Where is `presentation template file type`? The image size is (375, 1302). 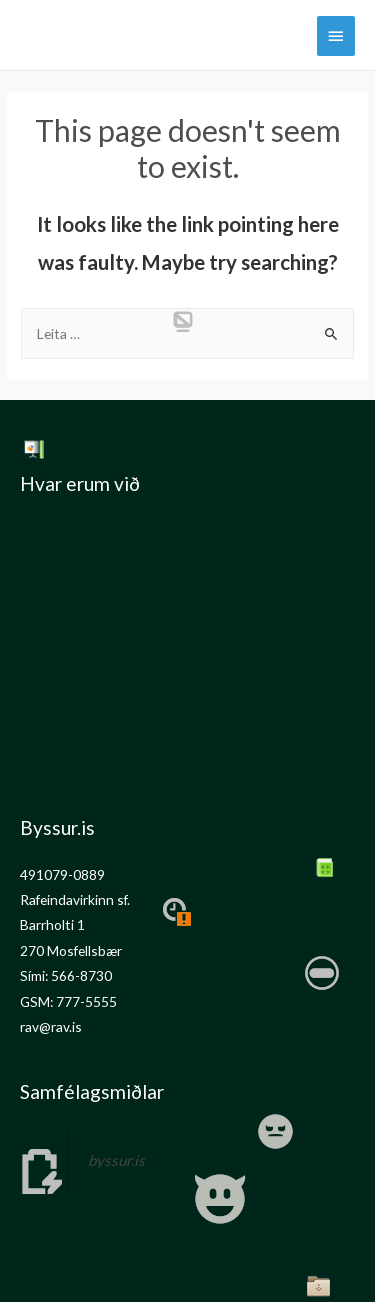 presentation template file type is located at coordinates (34, 449).